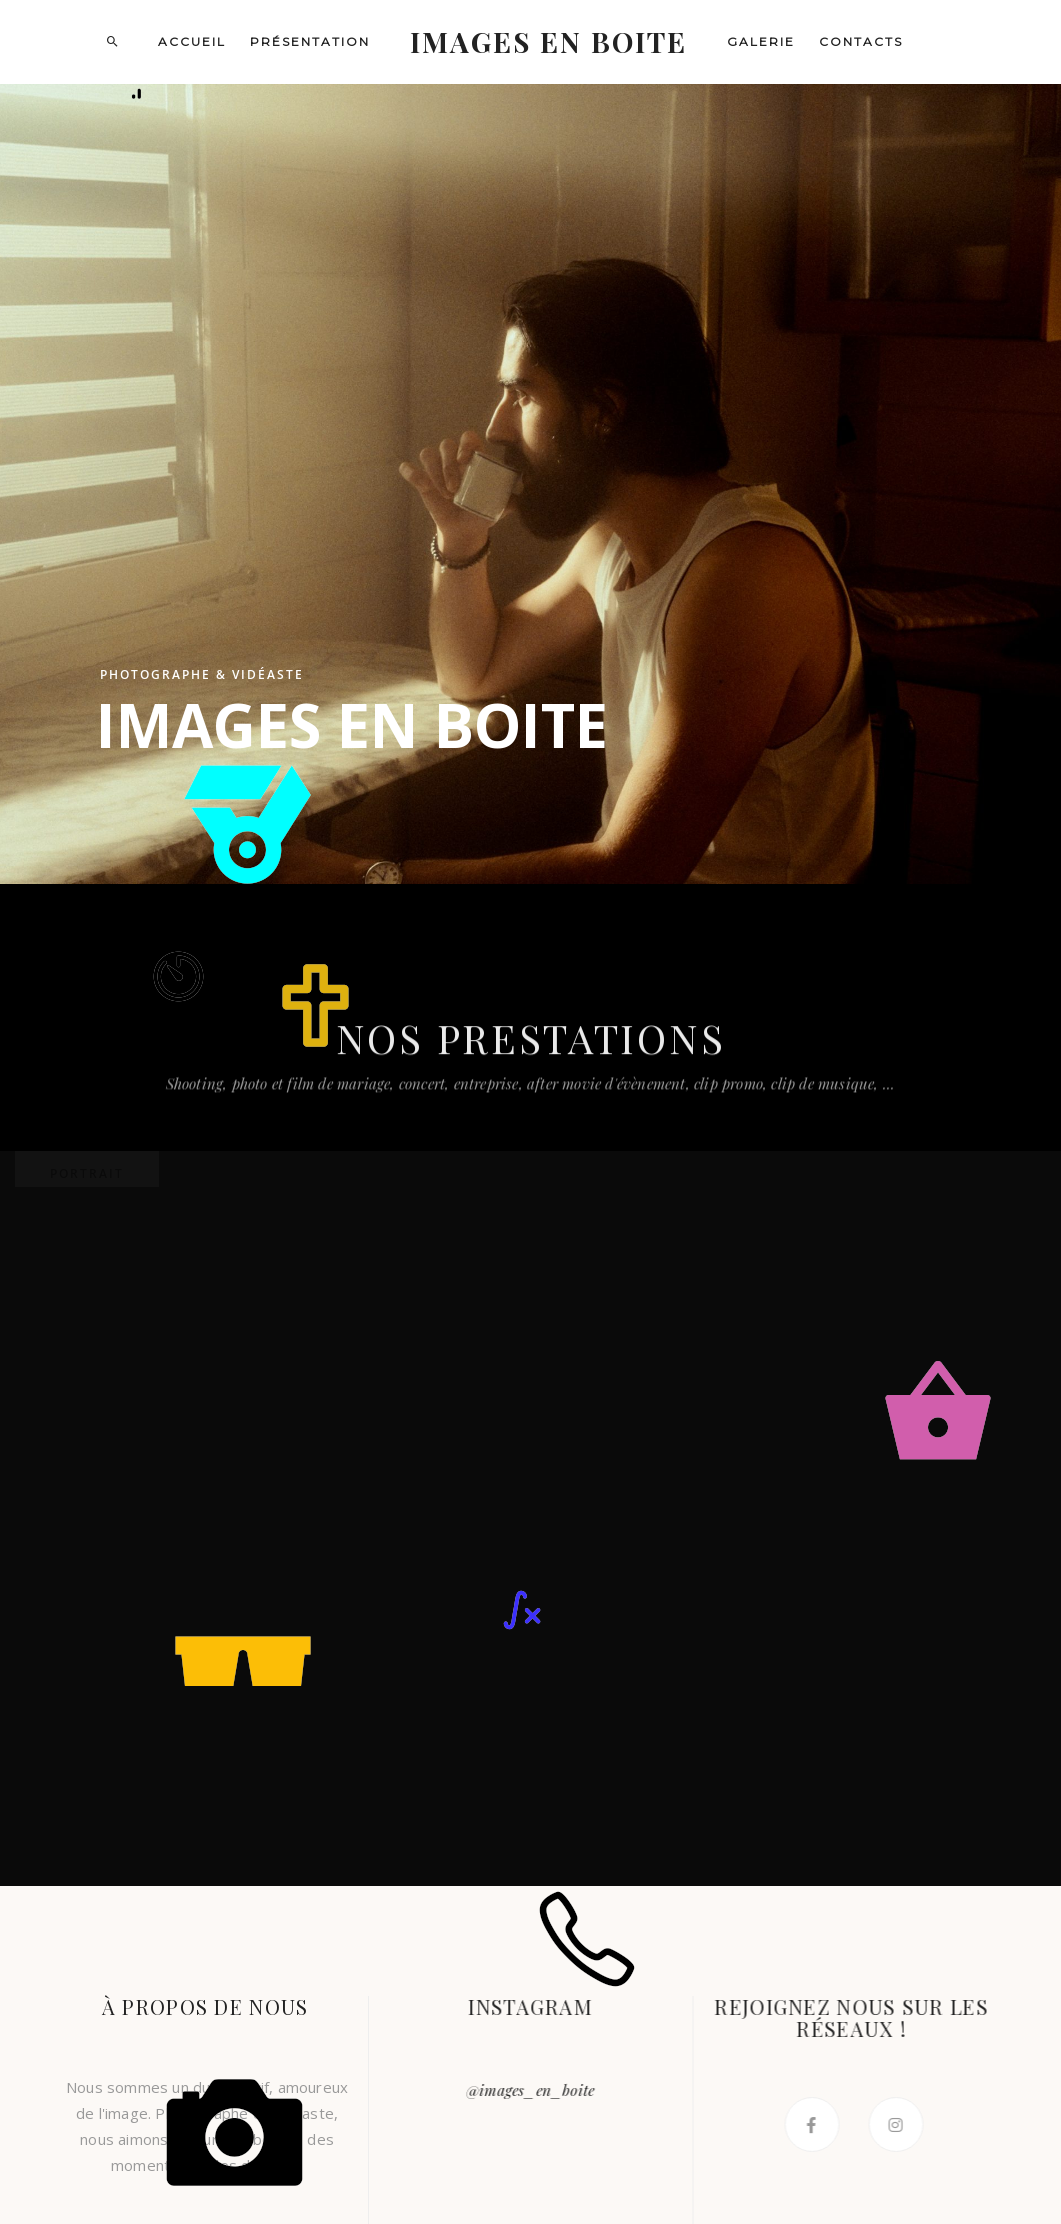 The image size is (1061, 2224). Describe the element at coordinates (146, 87) in the screenshot. I see `indicates weak cellular signal strength` at that location.